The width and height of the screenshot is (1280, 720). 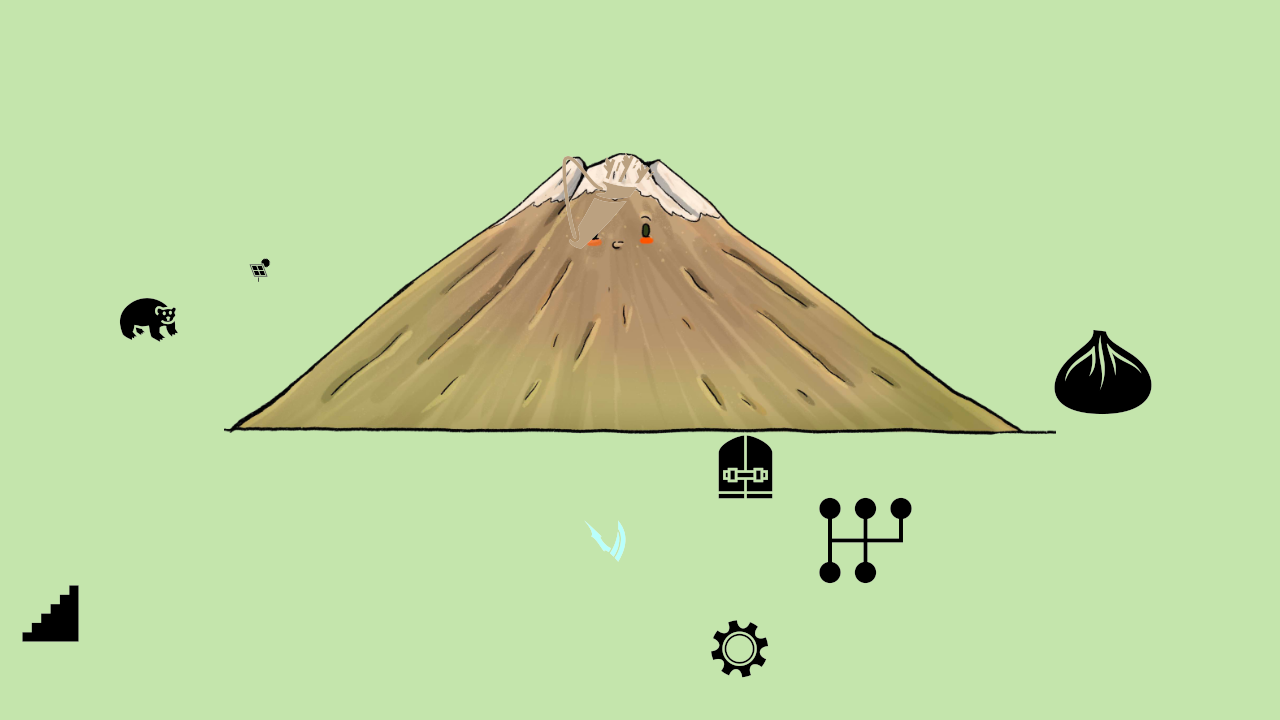 I want to click on navigate to stairs or stairwell, so click(x=50, y=613).